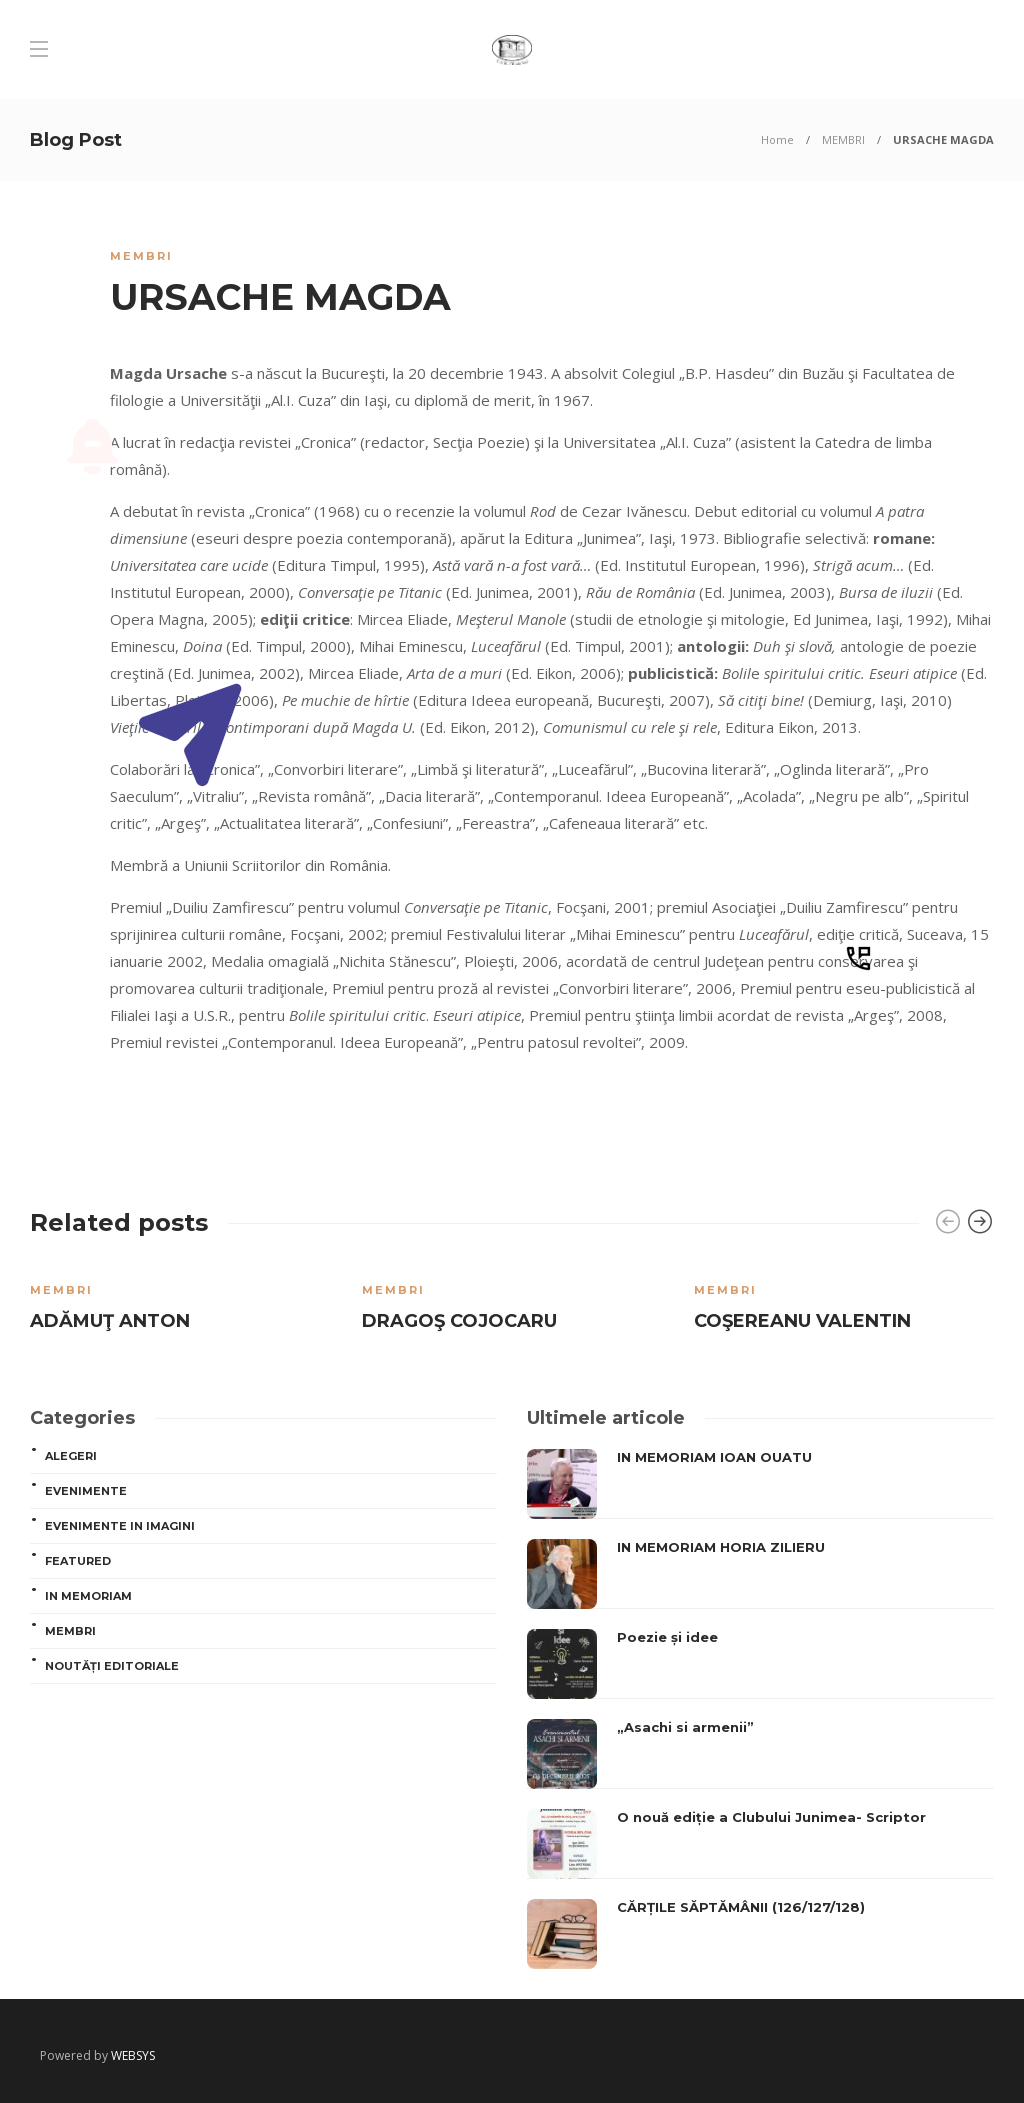  What do you see at coordinates (92, 446) in the screenshot?
I see `remove a notification or alert` at bounding box center [92, 446].